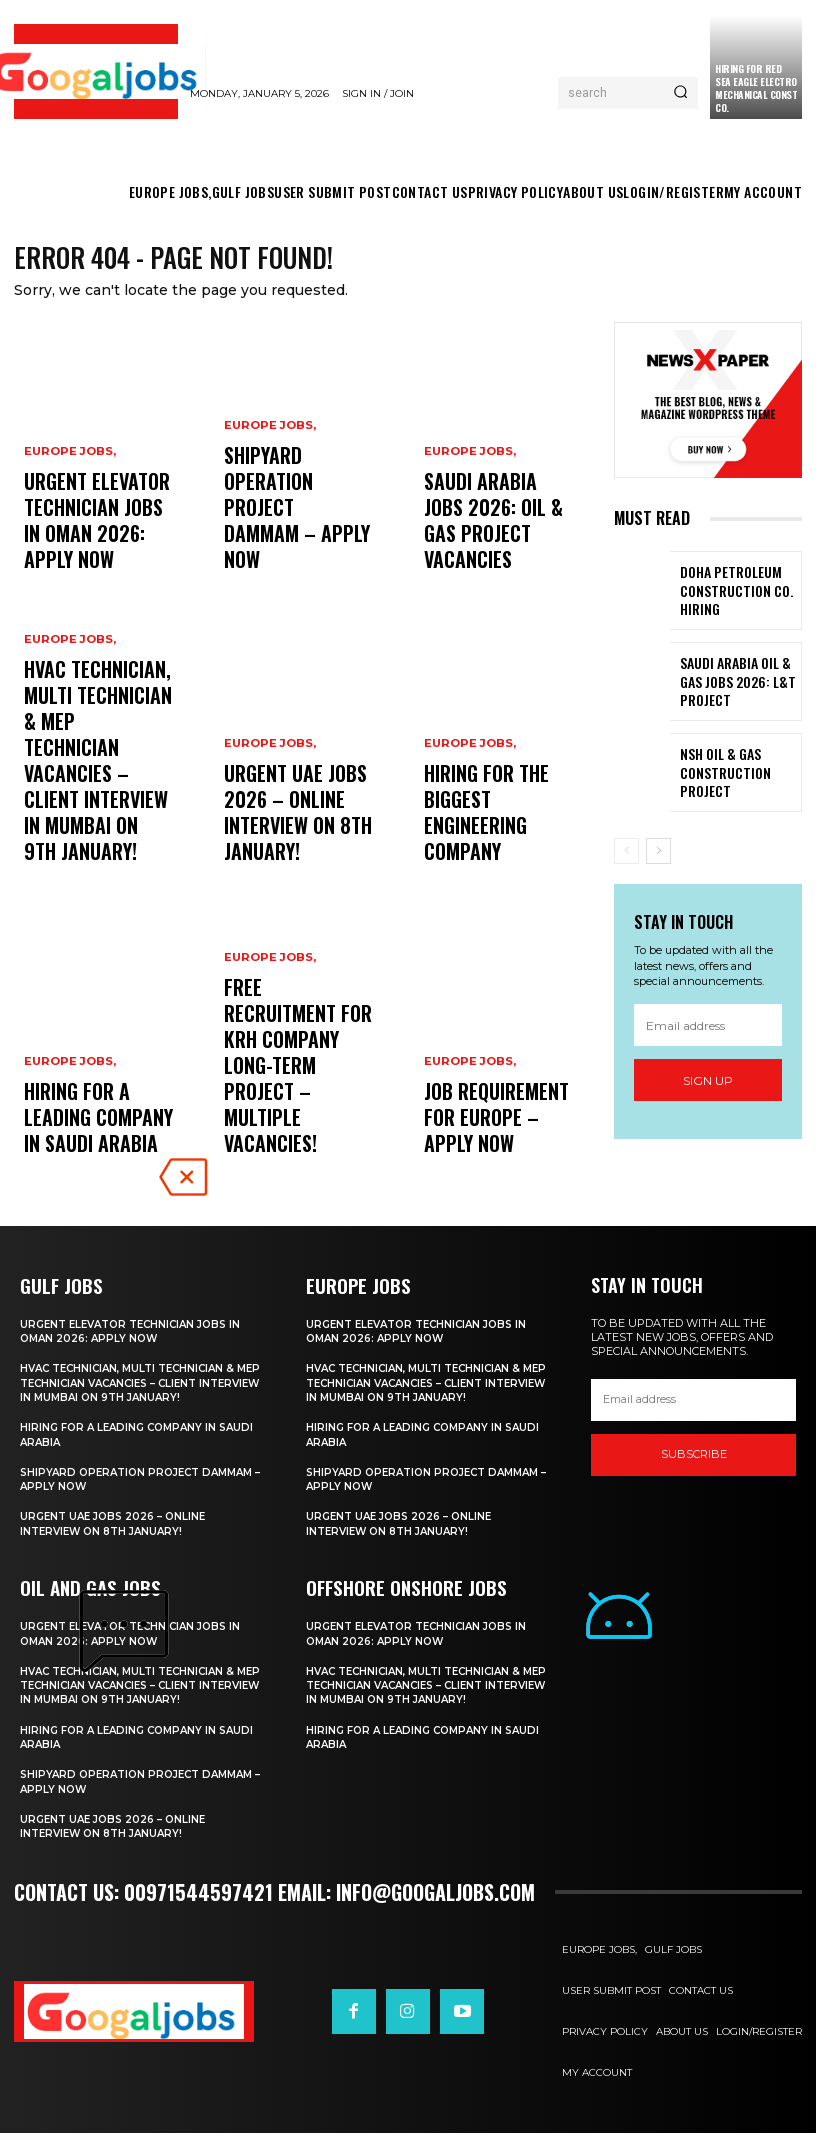  Describe the element at coordinates (124, 1624) in the screenshot. I see `open chat or messaging` at that location.